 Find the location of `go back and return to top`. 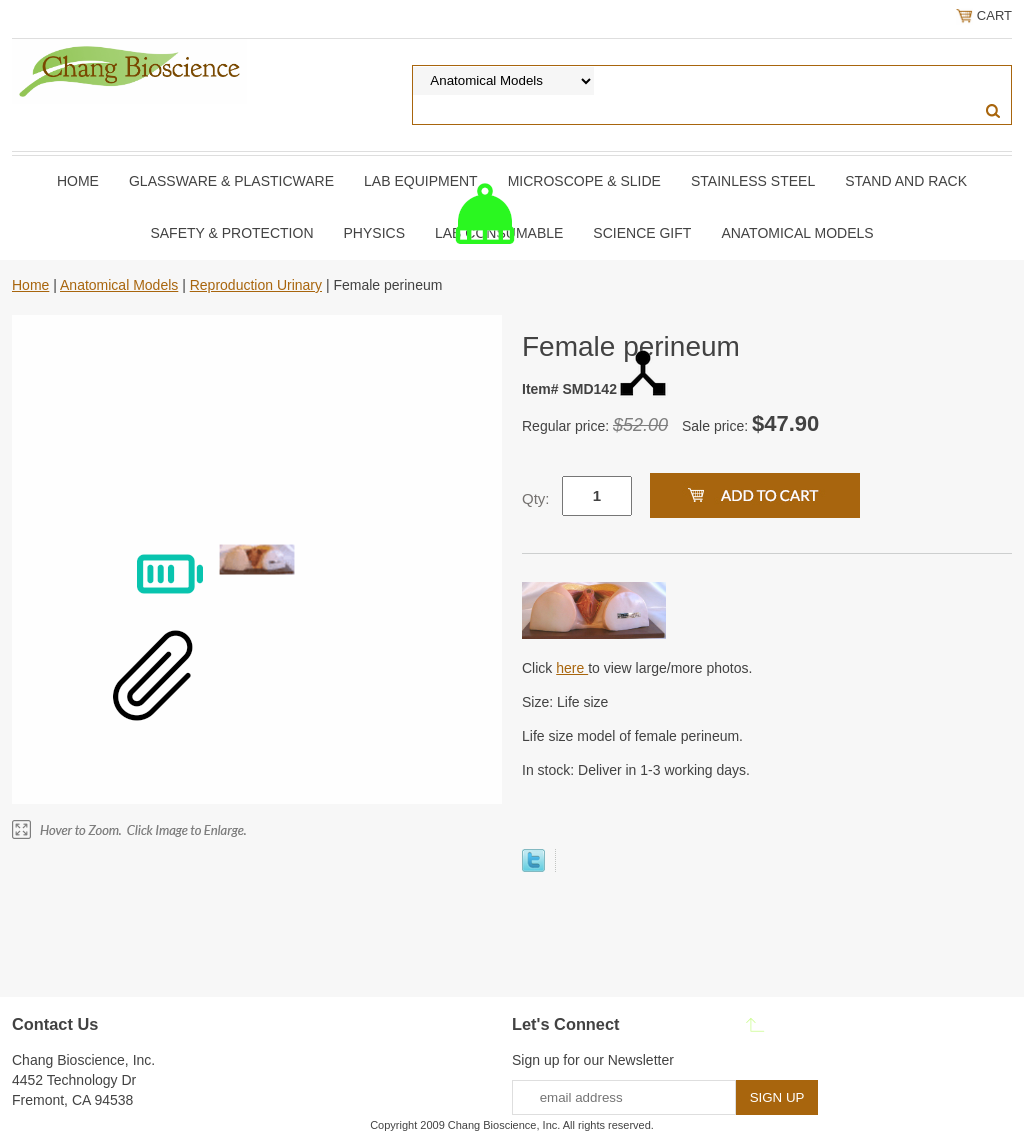

go back and return to top is located at coordinates (754, 1025).